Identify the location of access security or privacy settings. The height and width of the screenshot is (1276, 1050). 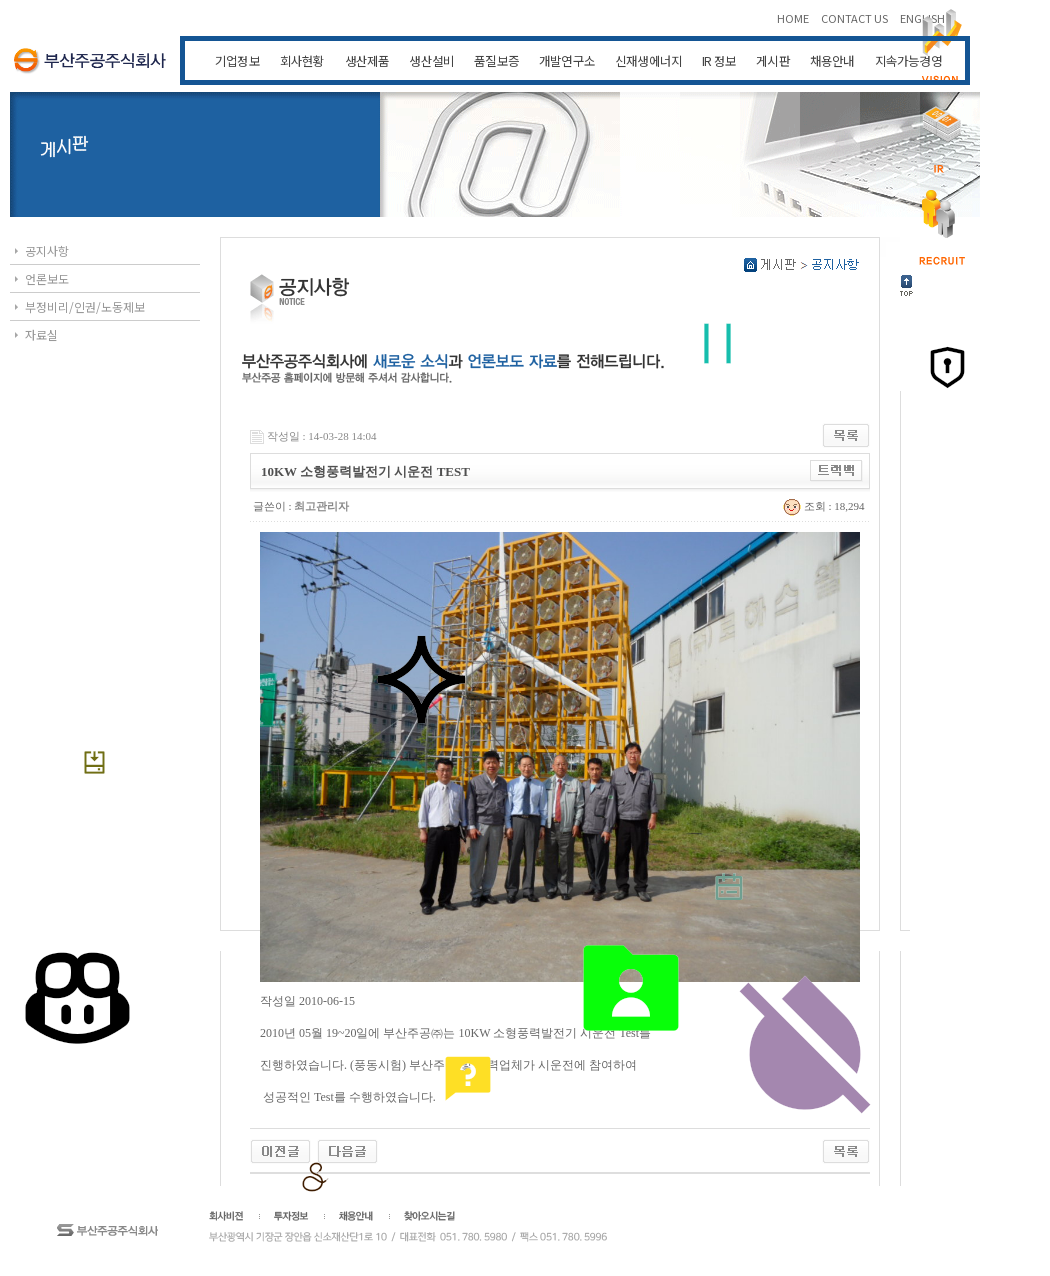
(947, 367).